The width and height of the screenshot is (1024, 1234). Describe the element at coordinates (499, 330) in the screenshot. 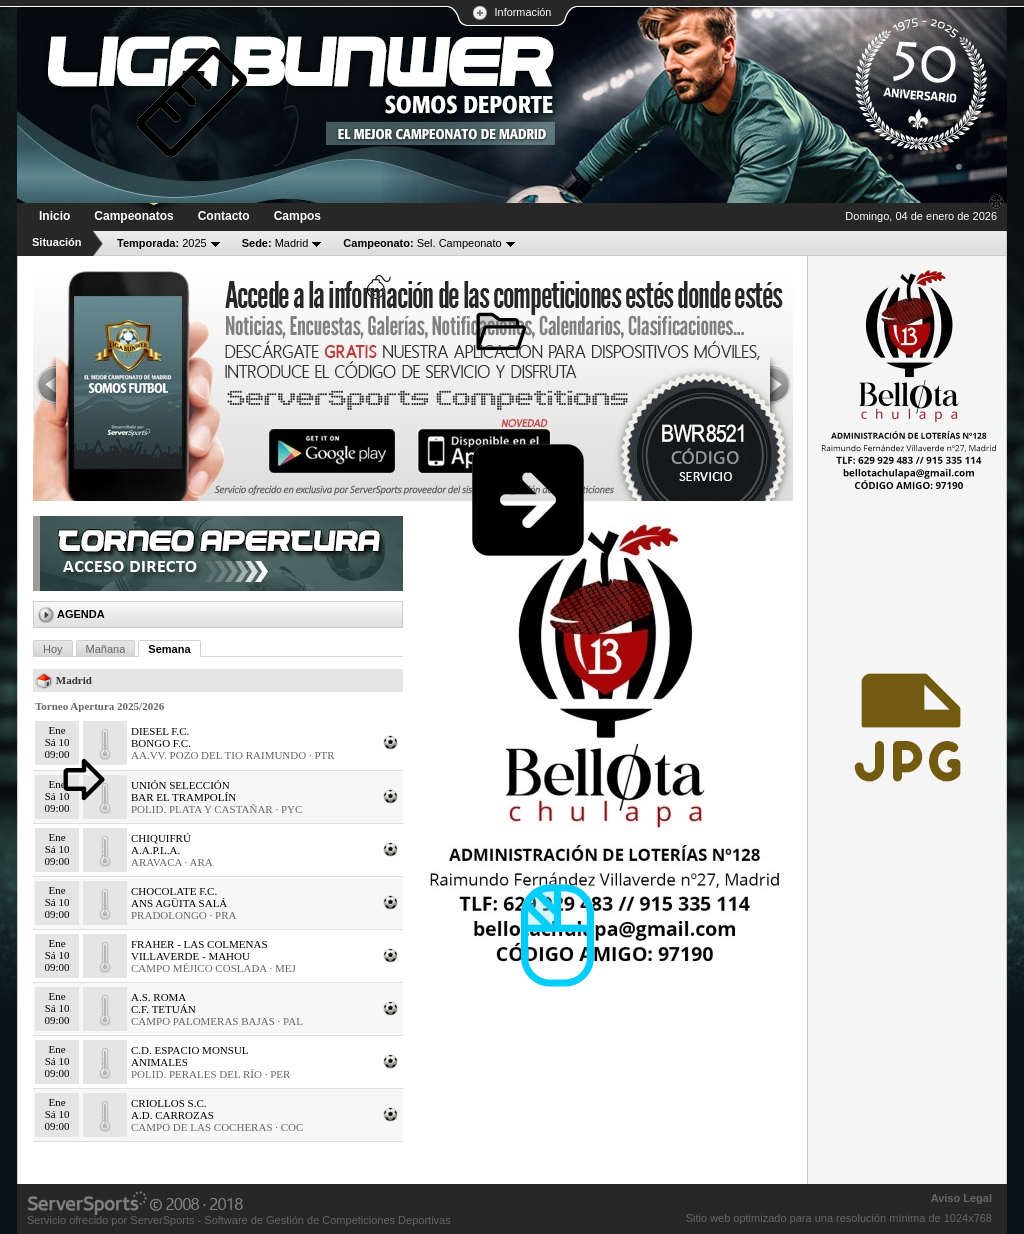

I see `access folder contents` at that location.